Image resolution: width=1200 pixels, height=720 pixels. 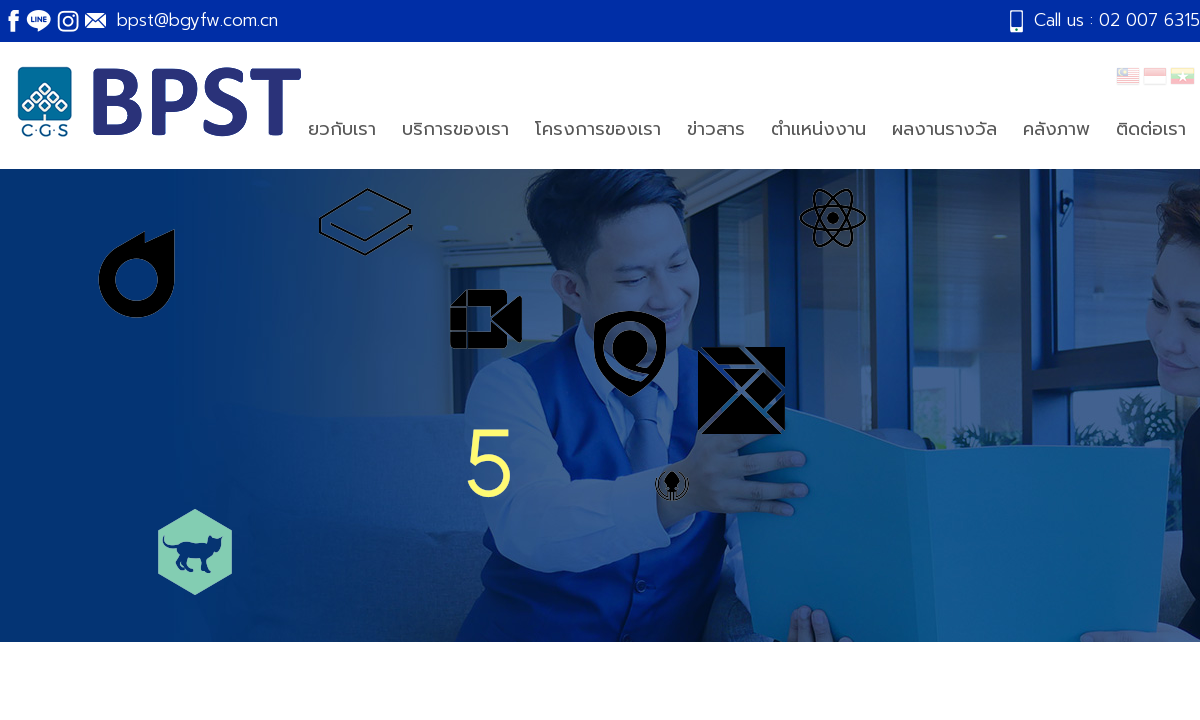 What do you see at coordinates (195, 552) in the screenshot?
I see `open TiddlyWiki application` at bounding box center [195, 552].